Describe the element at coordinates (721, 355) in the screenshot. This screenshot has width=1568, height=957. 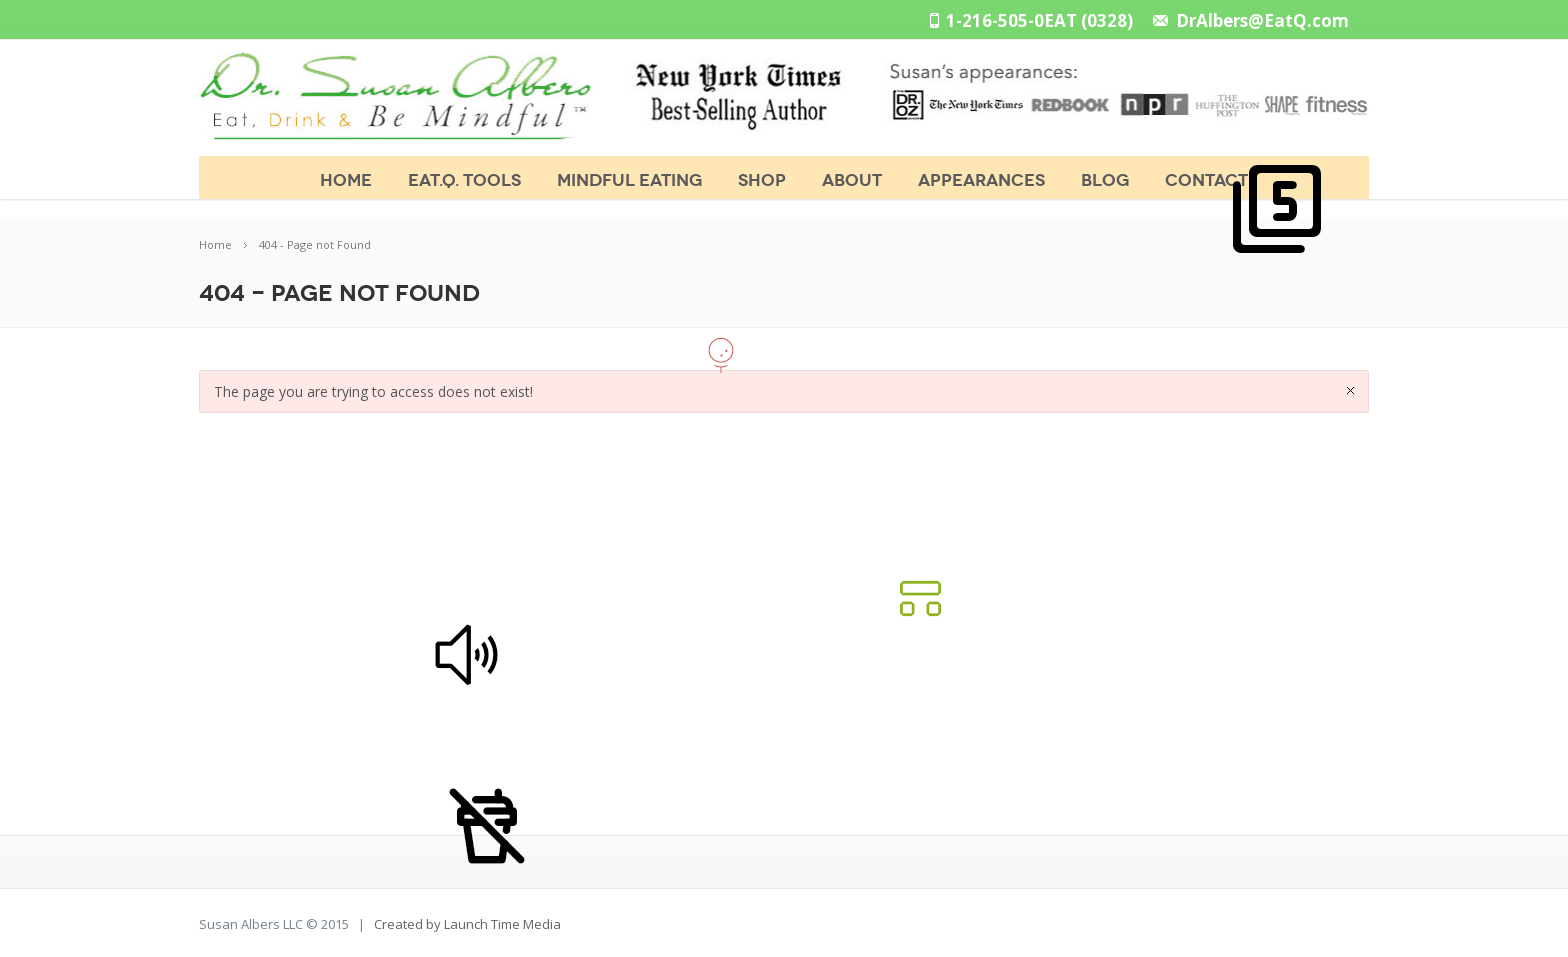
I see `access golf-related features or sports content` at that location.